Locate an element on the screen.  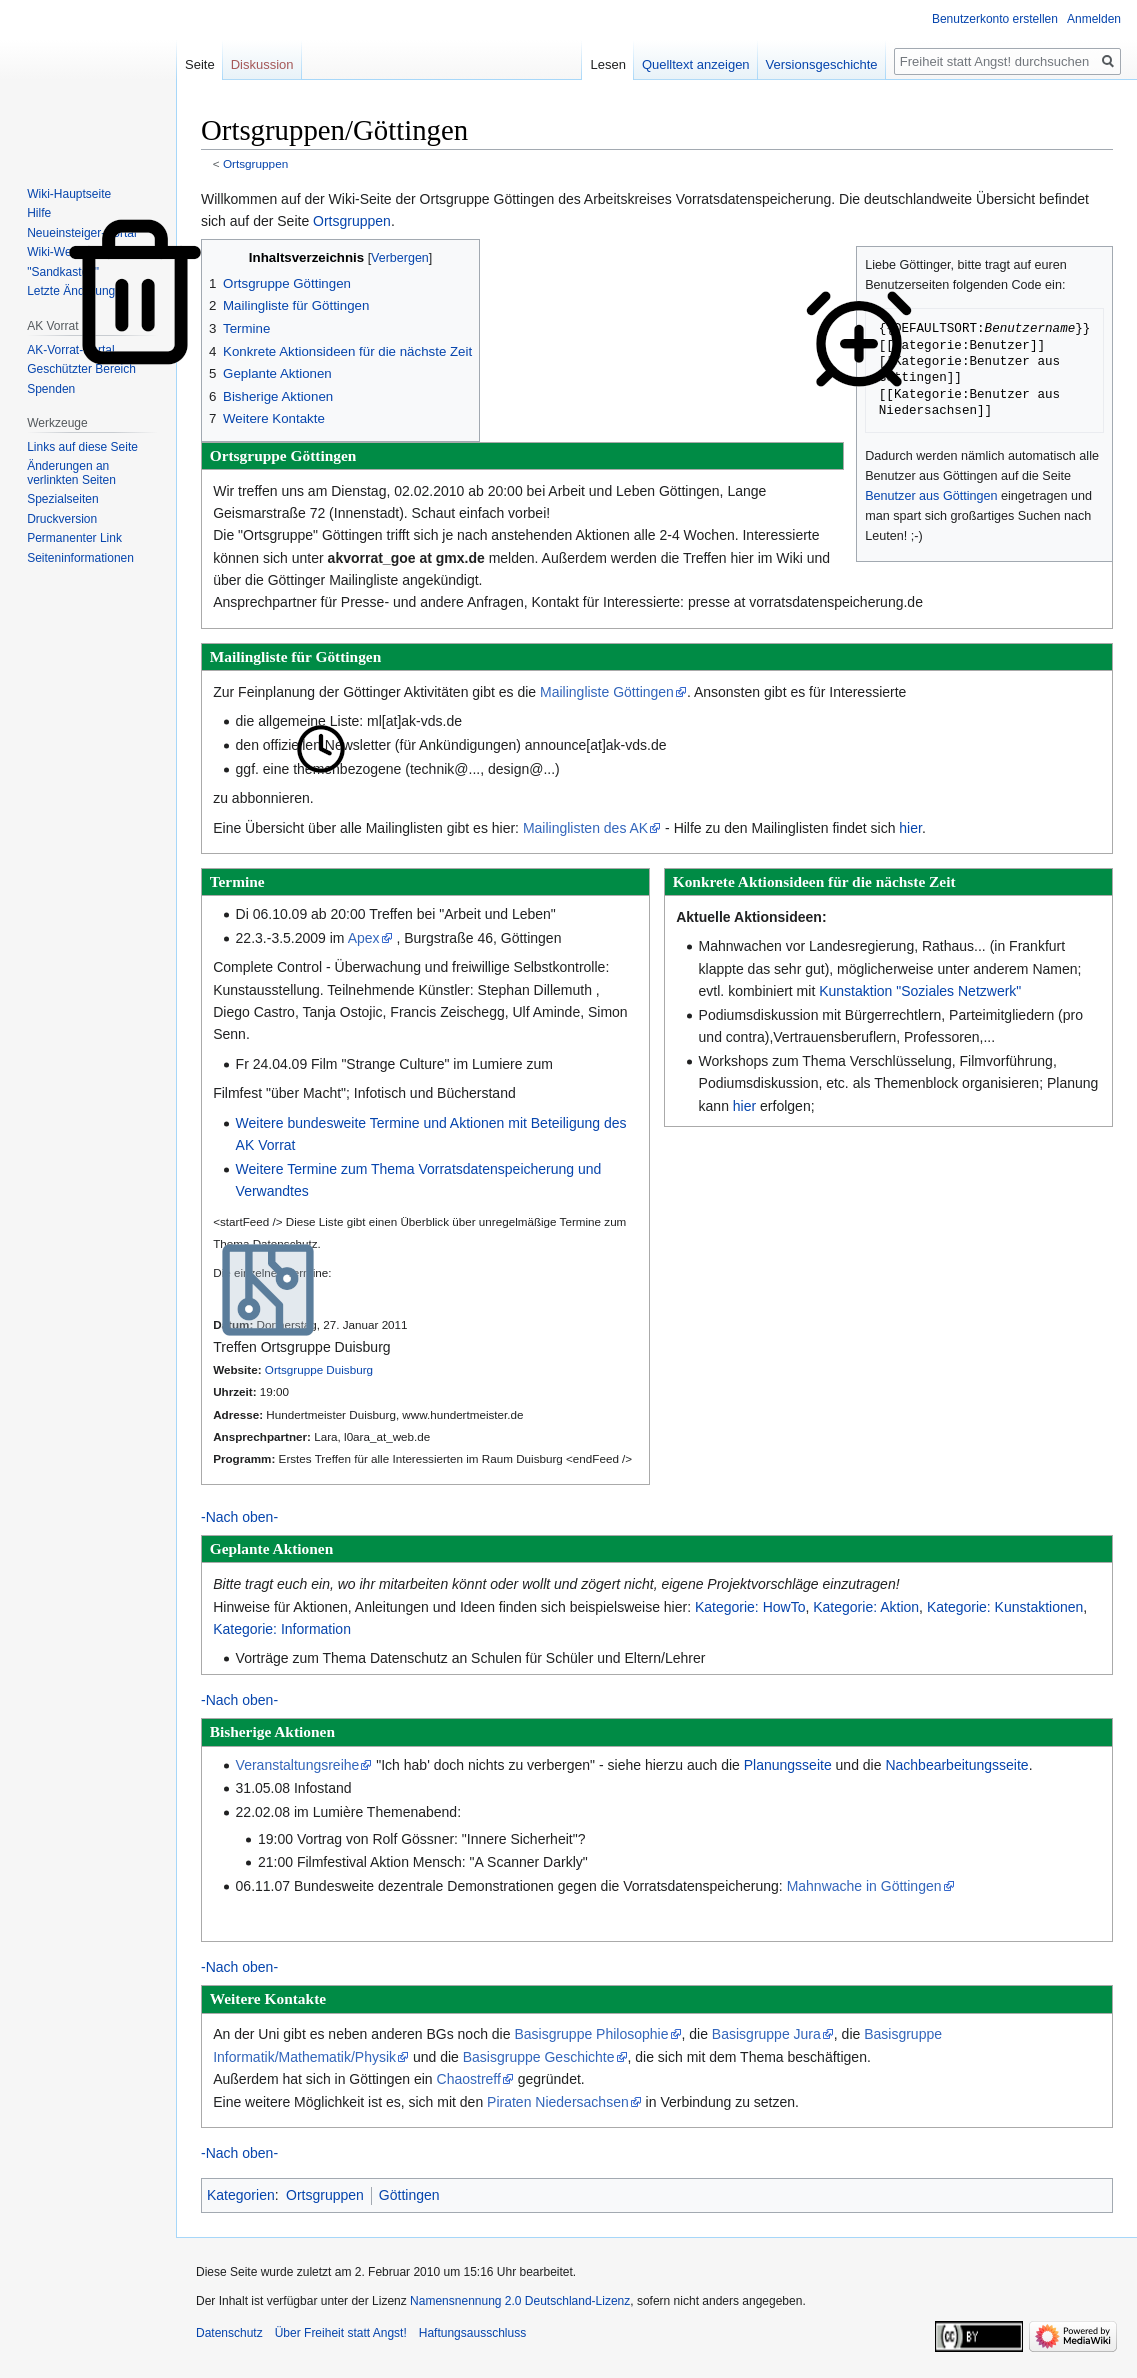
access hardware or circuit settings is located at coordinates (268, 1290).